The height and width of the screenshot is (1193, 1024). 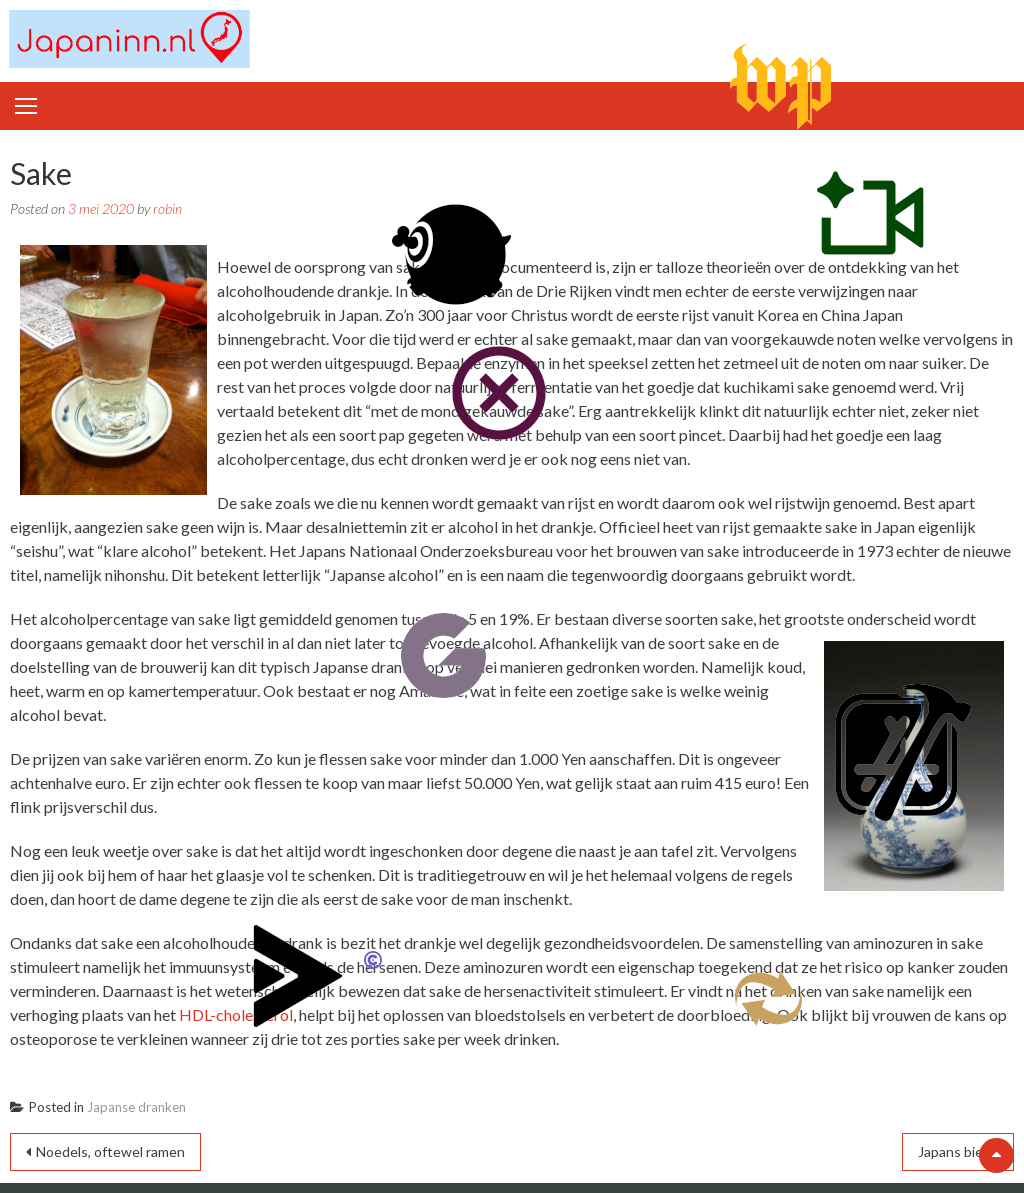 What do you see at coordinates (443, 655) in the screenshot?
I see `visit justgiving fundraising platform` at bounding box center [443, 655].